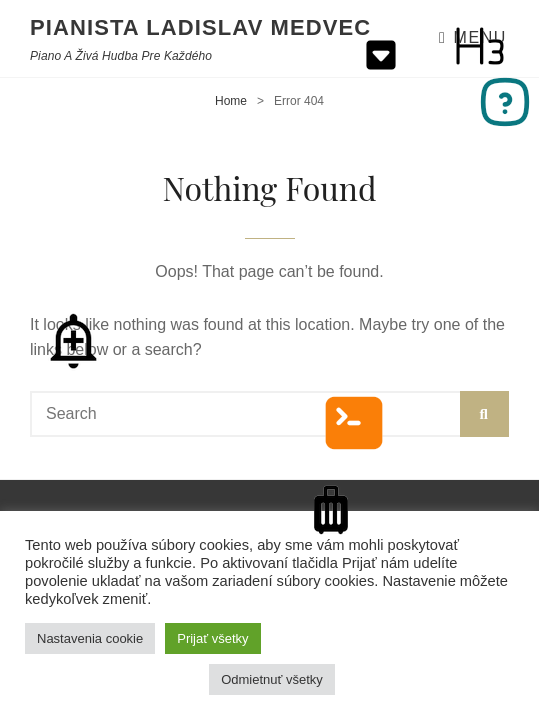 This screenshot has height=720, width=539. Describe the element at coordinates (480, 46) in the screenshot. I see `format text as heading level 3` at that location.